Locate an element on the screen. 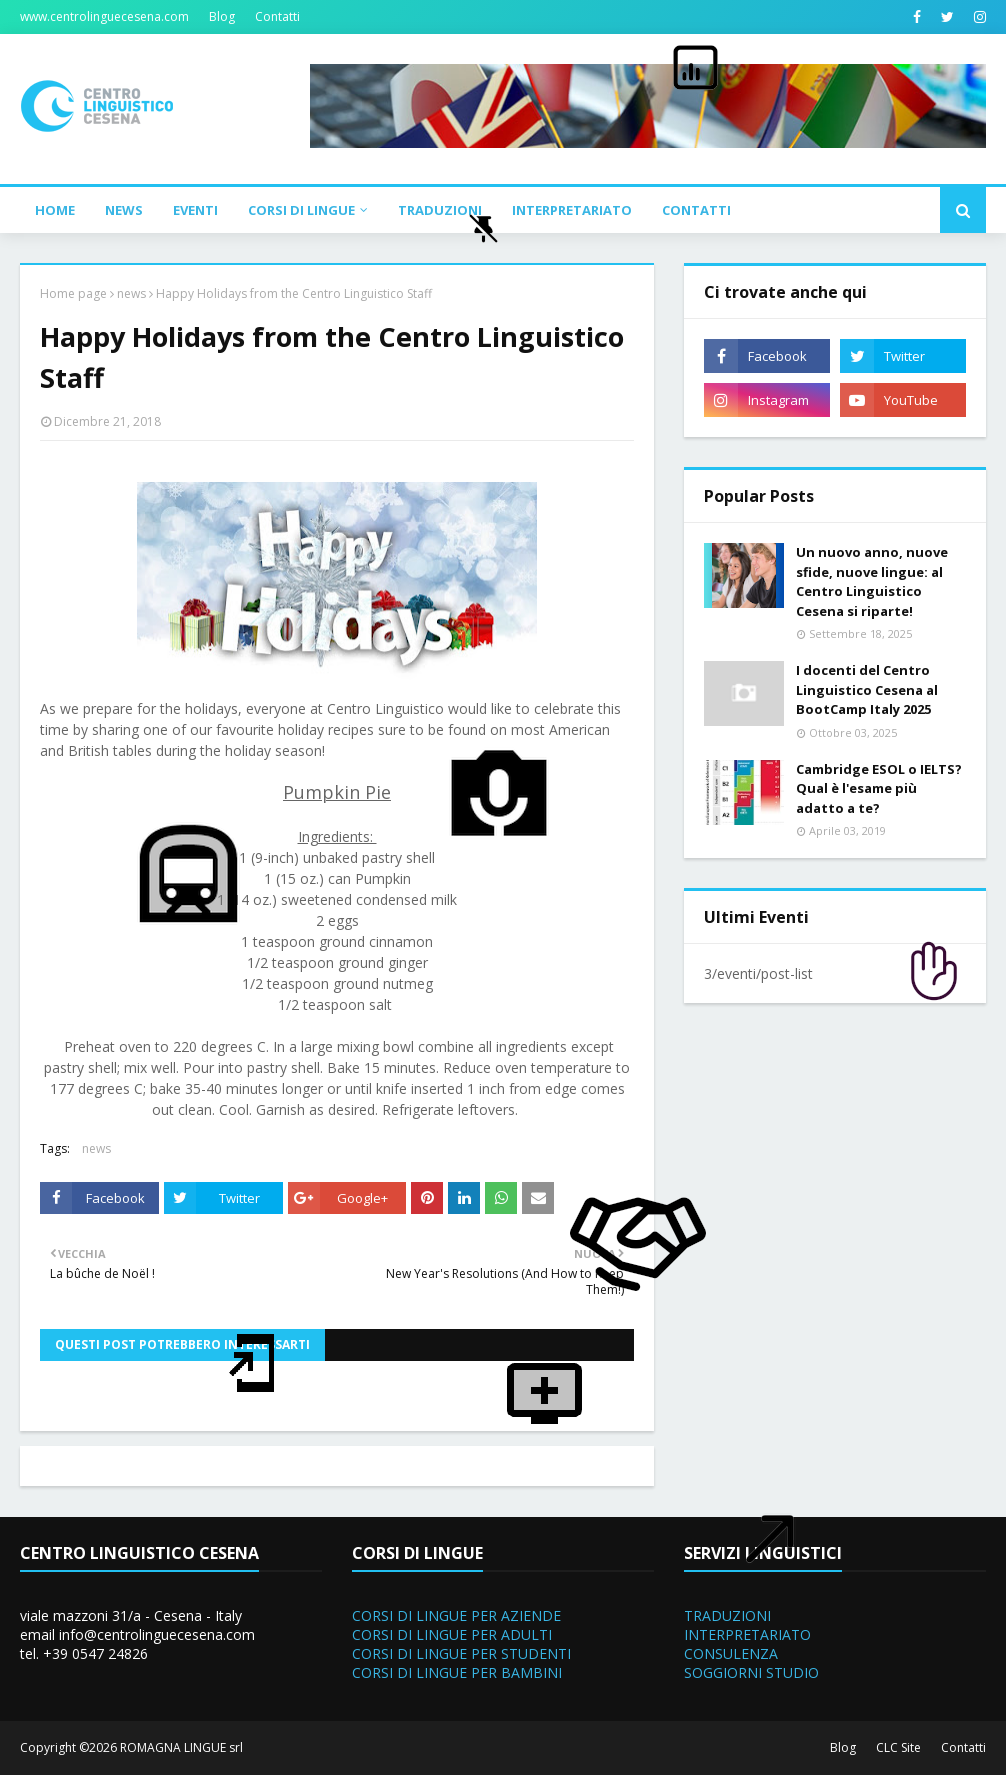  unpin this item is located at coordinates (483, 228).